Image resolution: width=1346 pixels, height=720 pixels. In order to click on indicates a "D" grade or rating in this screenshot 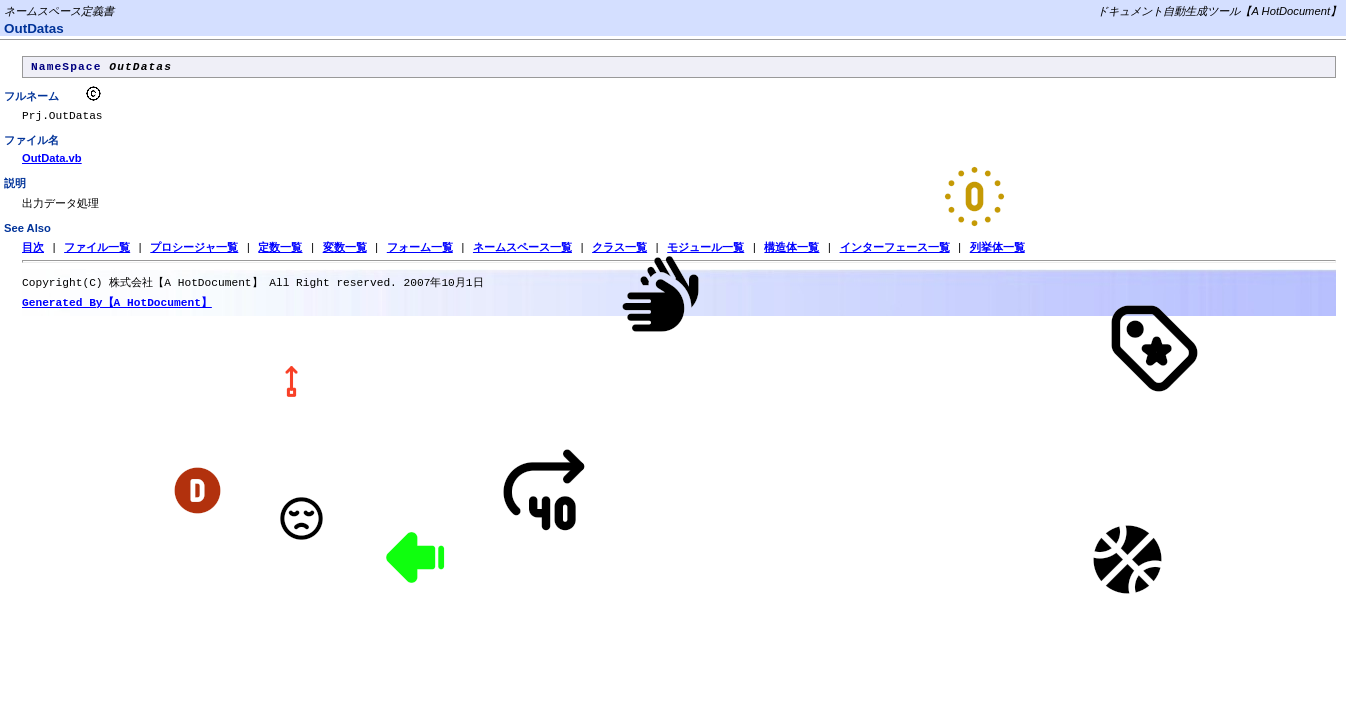, I will do `click(197, 490)`.